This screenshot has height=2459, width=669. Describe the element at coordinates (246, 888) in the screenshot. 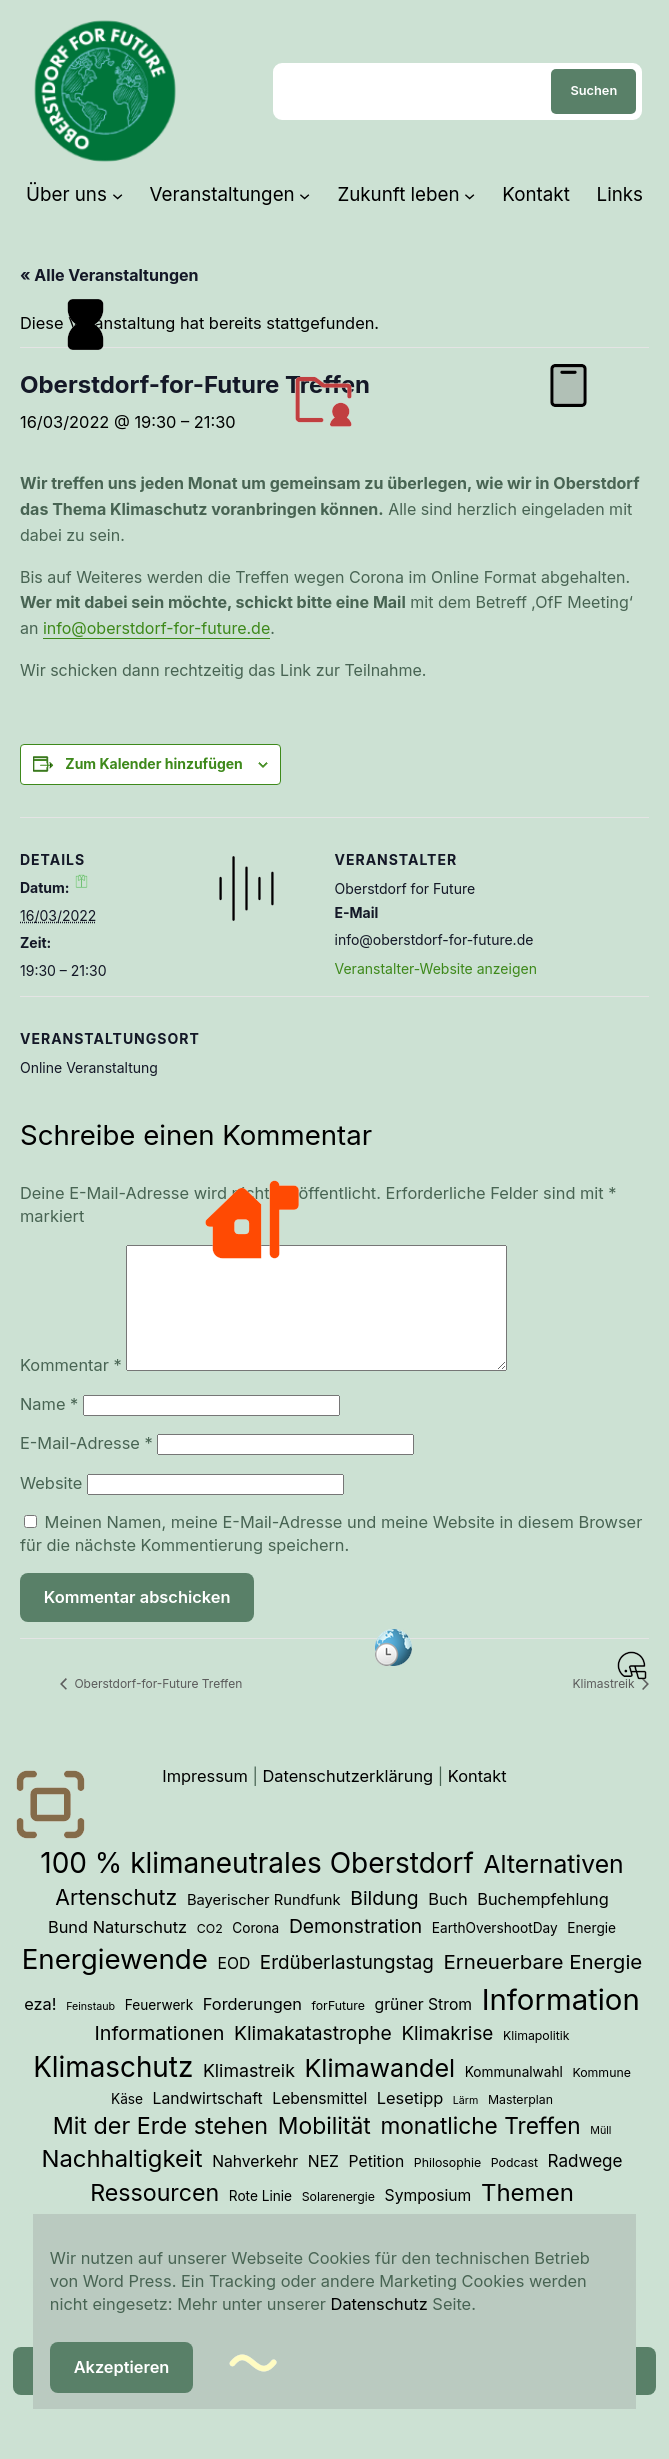

I see `audio or sound visualization` at that location.